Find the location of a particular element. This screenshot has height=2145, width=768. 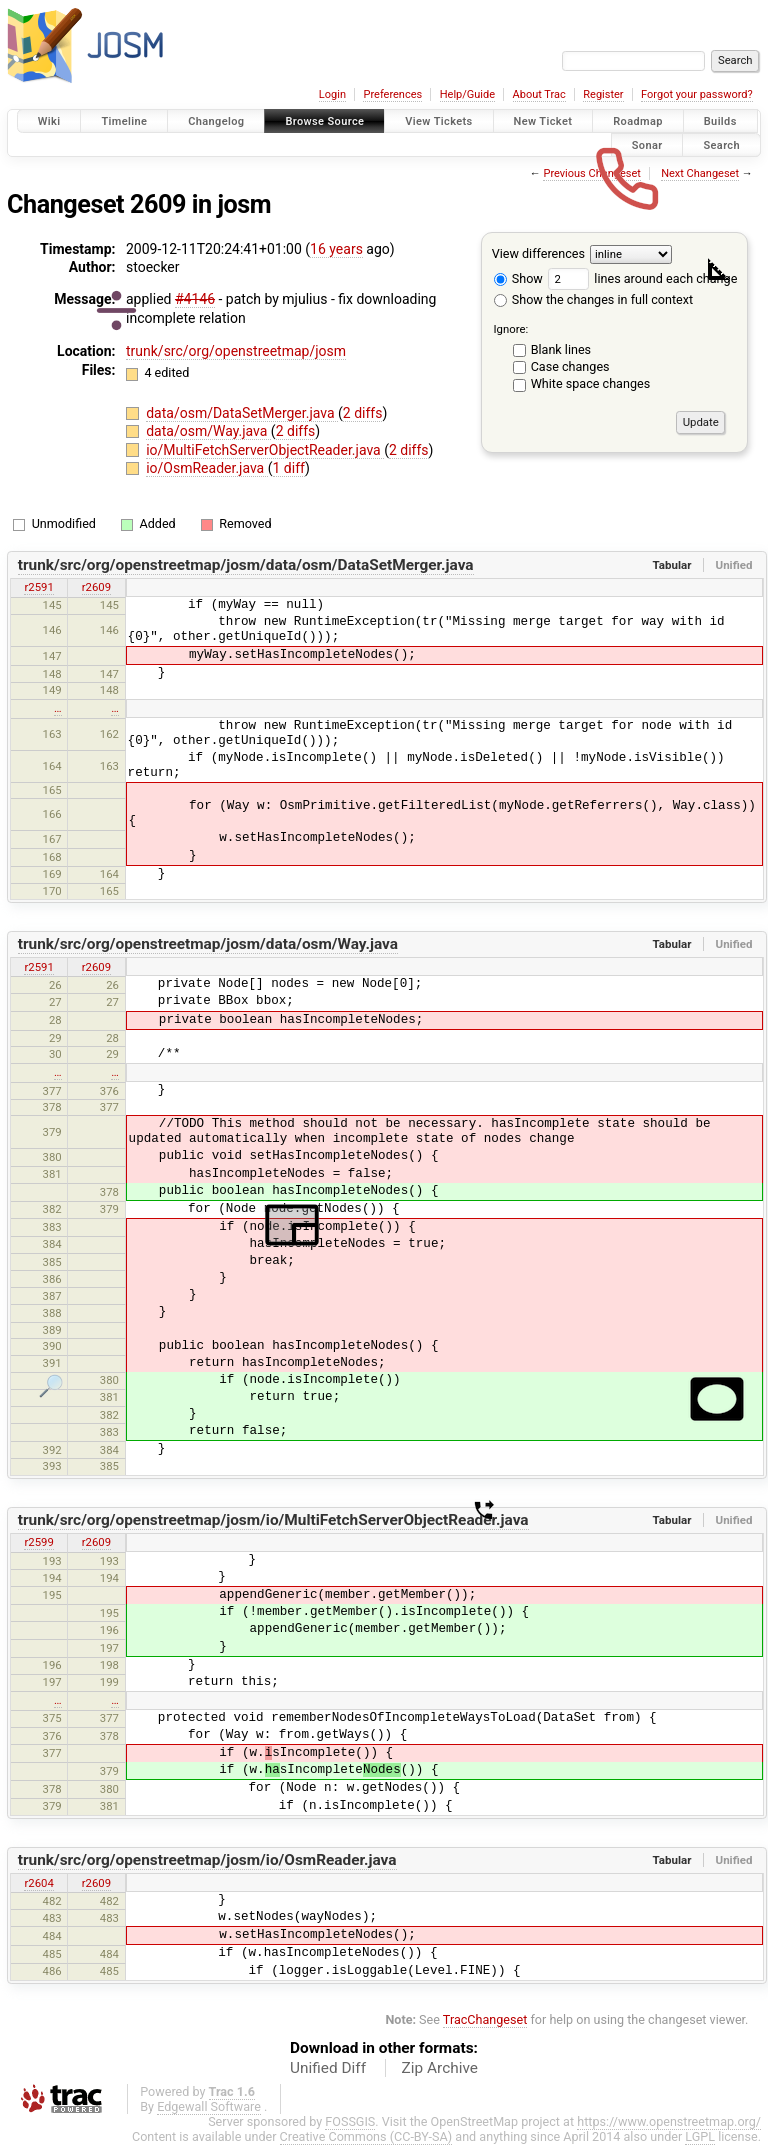

search for content or files is located at coordinates (51, 1385).